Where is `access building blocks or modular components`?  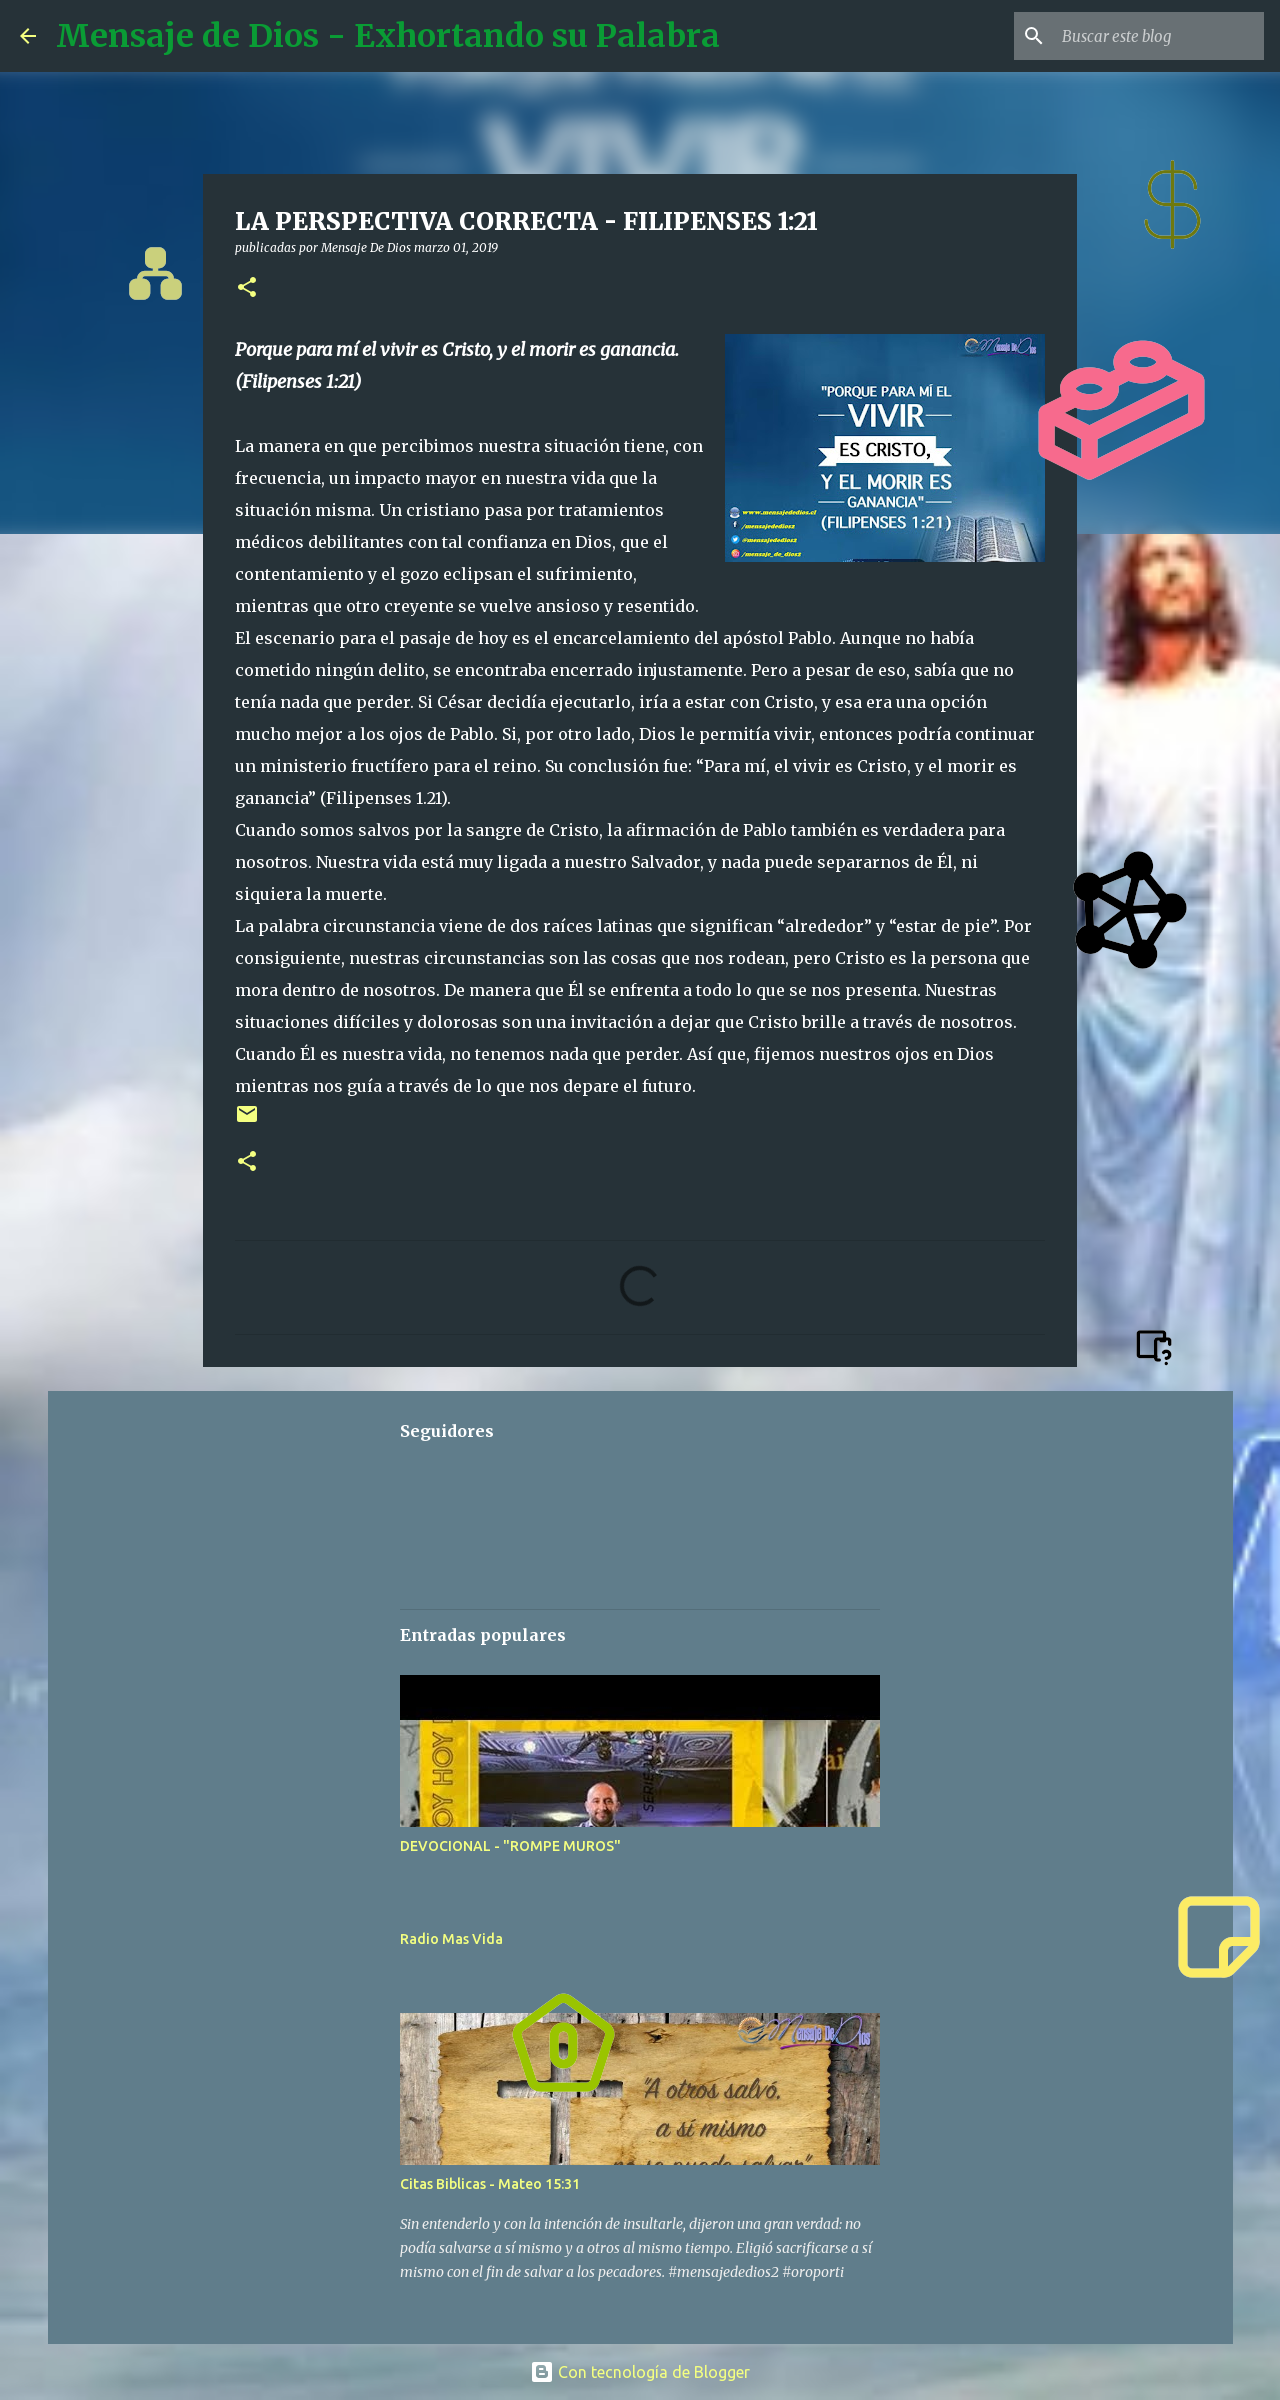
access building blocks or modular components is located at coordinates (1121, 407).